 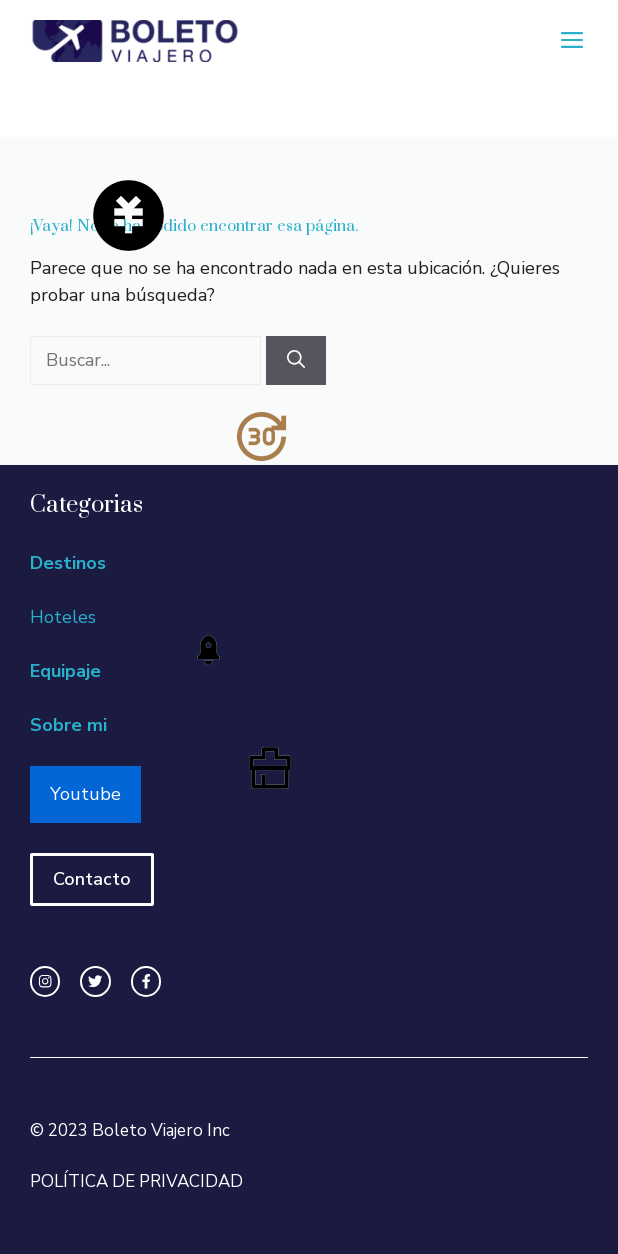 What do you see at coordinates (208, 649) in the screenshot?
I see `launch or deploy an application` at bounding box center [208, 649].